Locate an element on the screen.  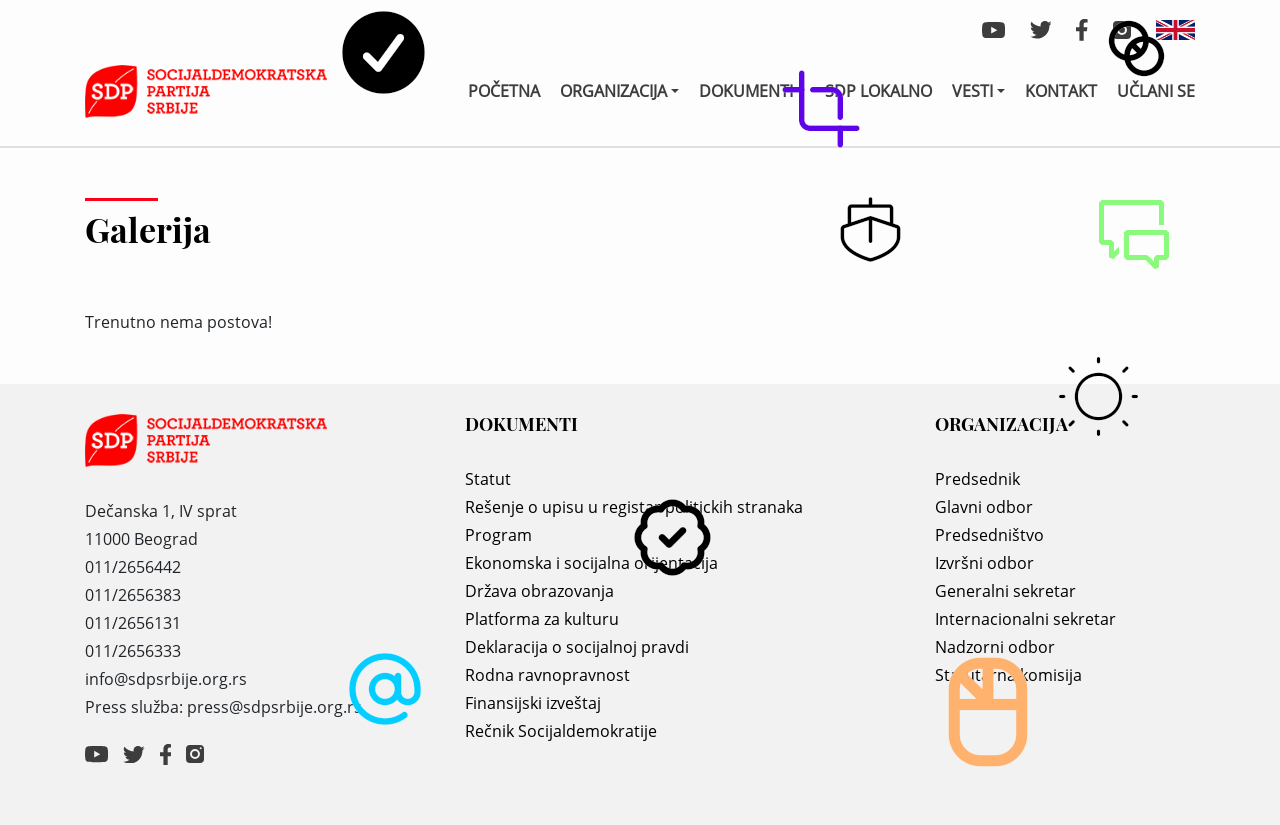
indicates a verified account or profile is located at coordinates (672, 537).